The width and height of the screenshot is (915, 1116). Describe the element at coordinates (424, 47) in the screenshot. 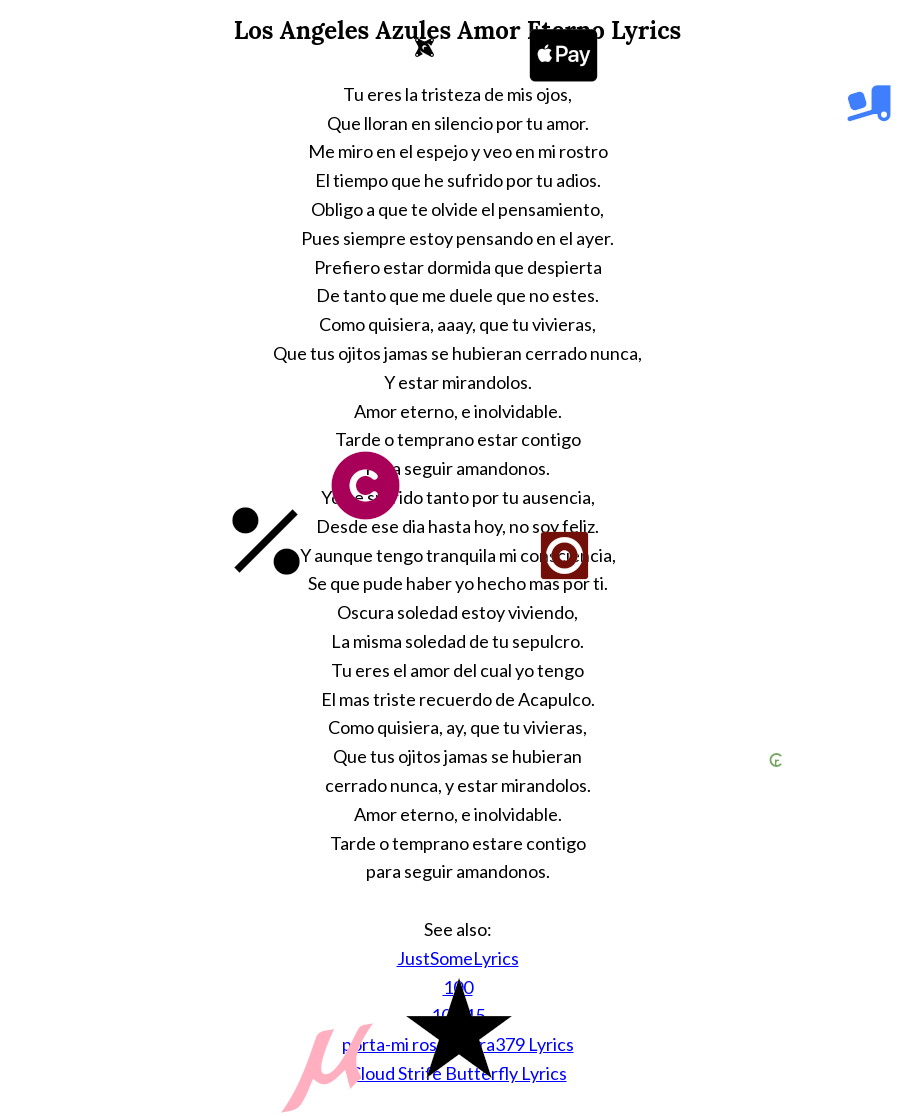

I see `dbt (data build tool) logo` at that location.